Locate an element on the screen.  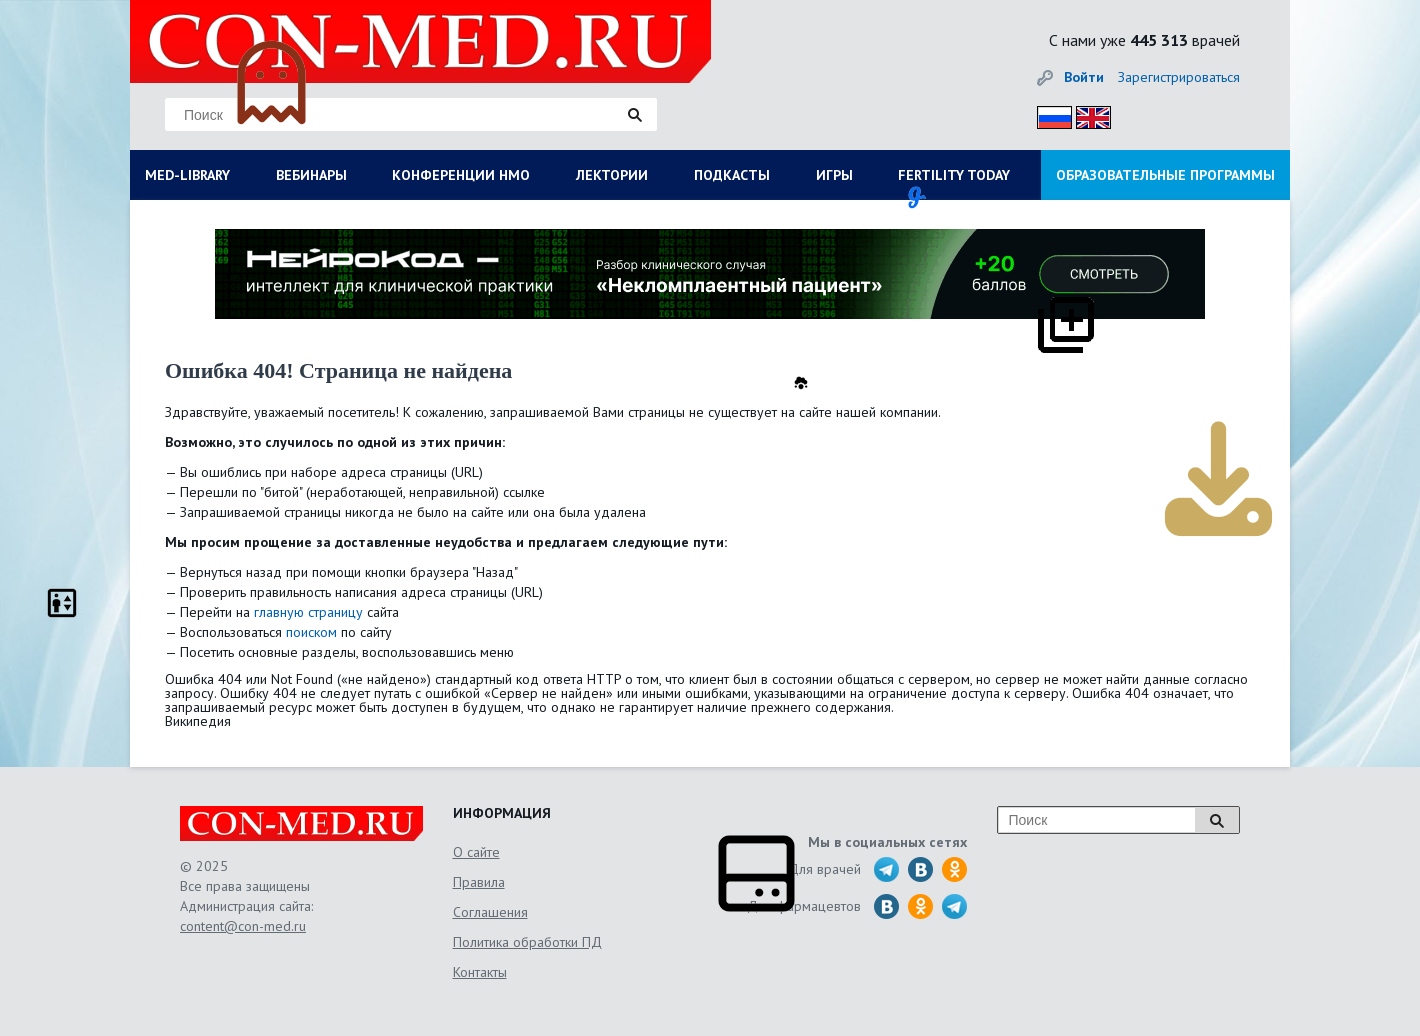
download a file to your device is located at coordinates (1218, 482).